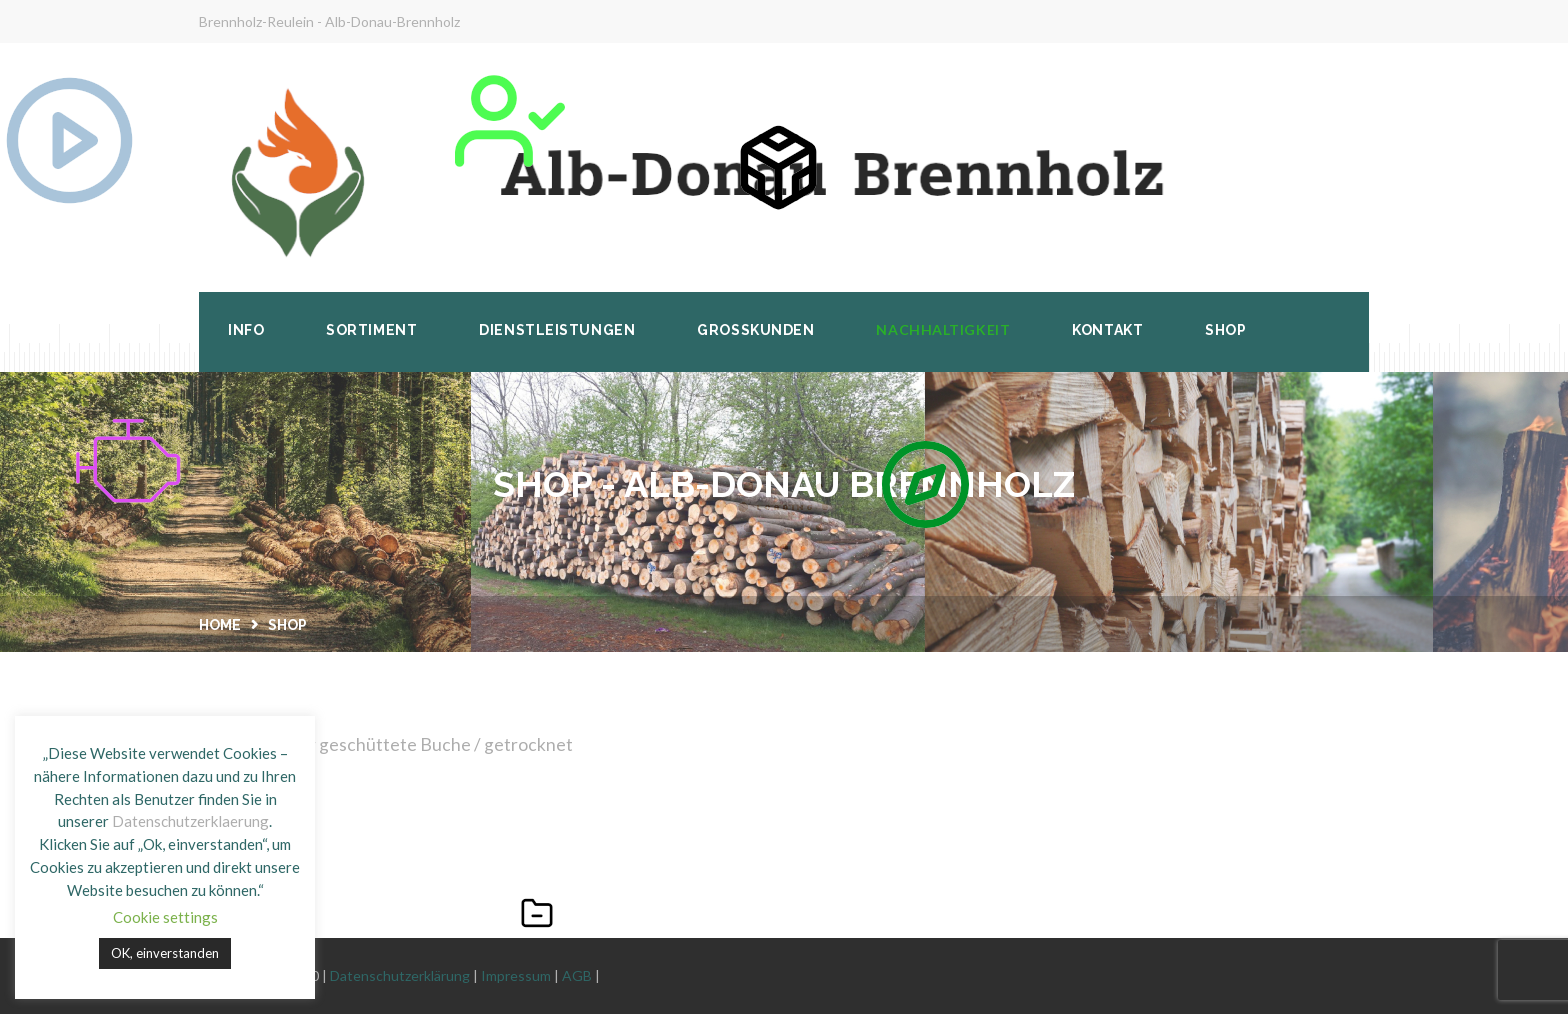 The height and width of the screenshot is (1014, 1568). I want to click on verify or approve a user account, so click(510, 121).